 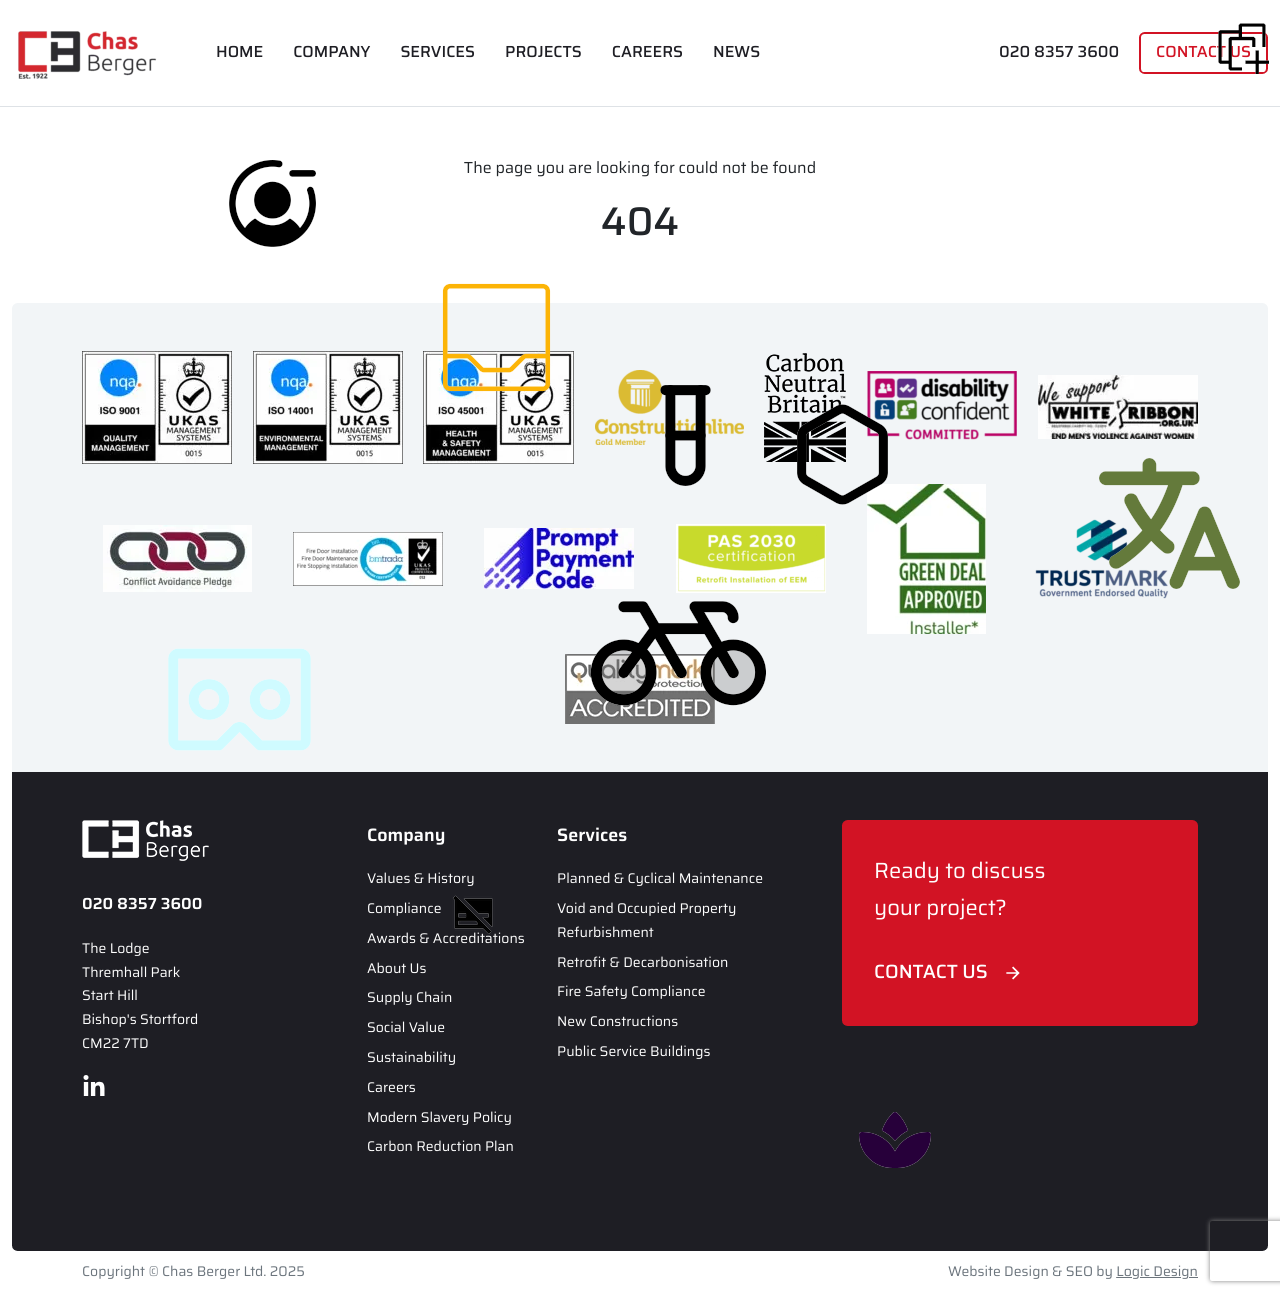 I want to click on change language settings, so click(x=1169, y=523).